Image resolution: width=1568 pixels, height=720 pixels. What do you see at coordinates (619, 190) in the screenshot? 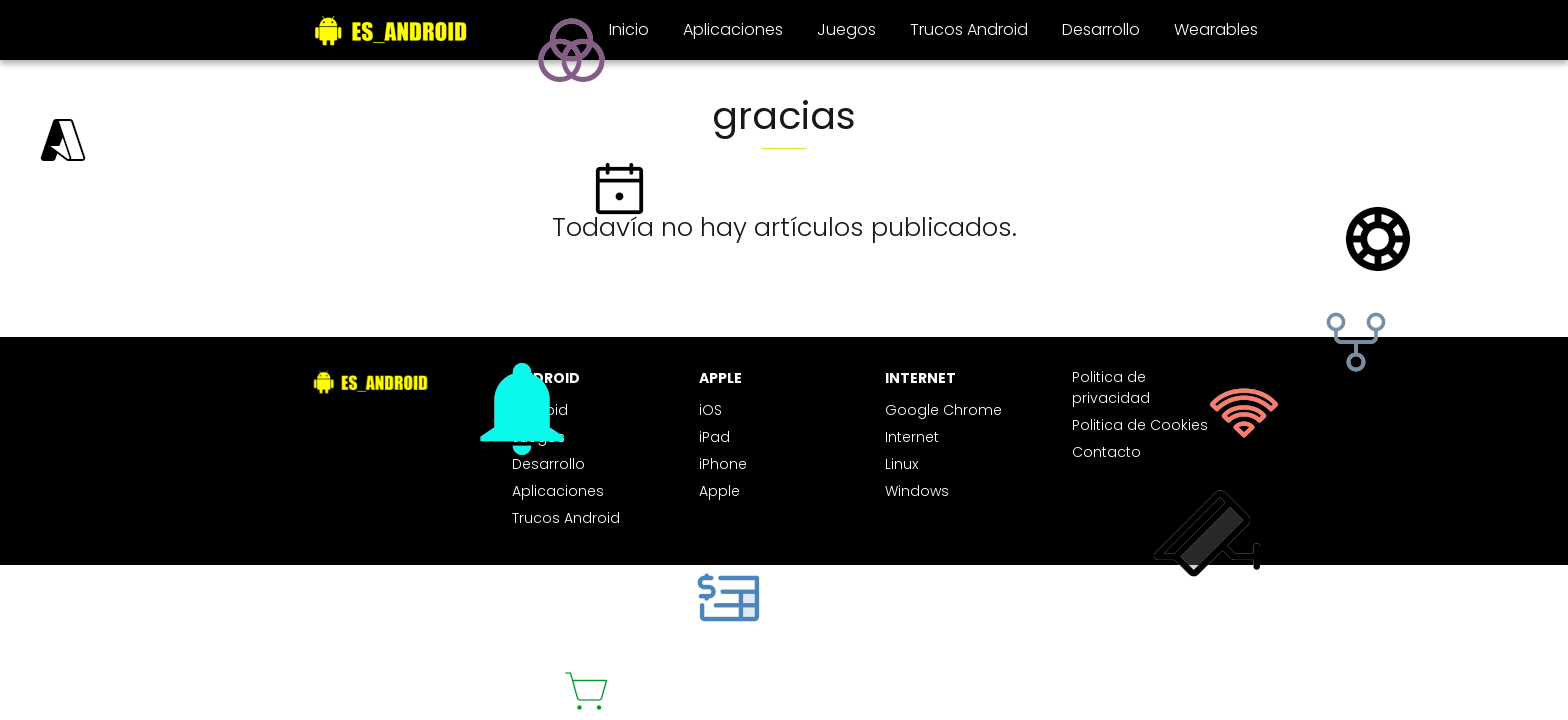
I see `indicates a calendar event or reminder` at bounding box center [619, 190].